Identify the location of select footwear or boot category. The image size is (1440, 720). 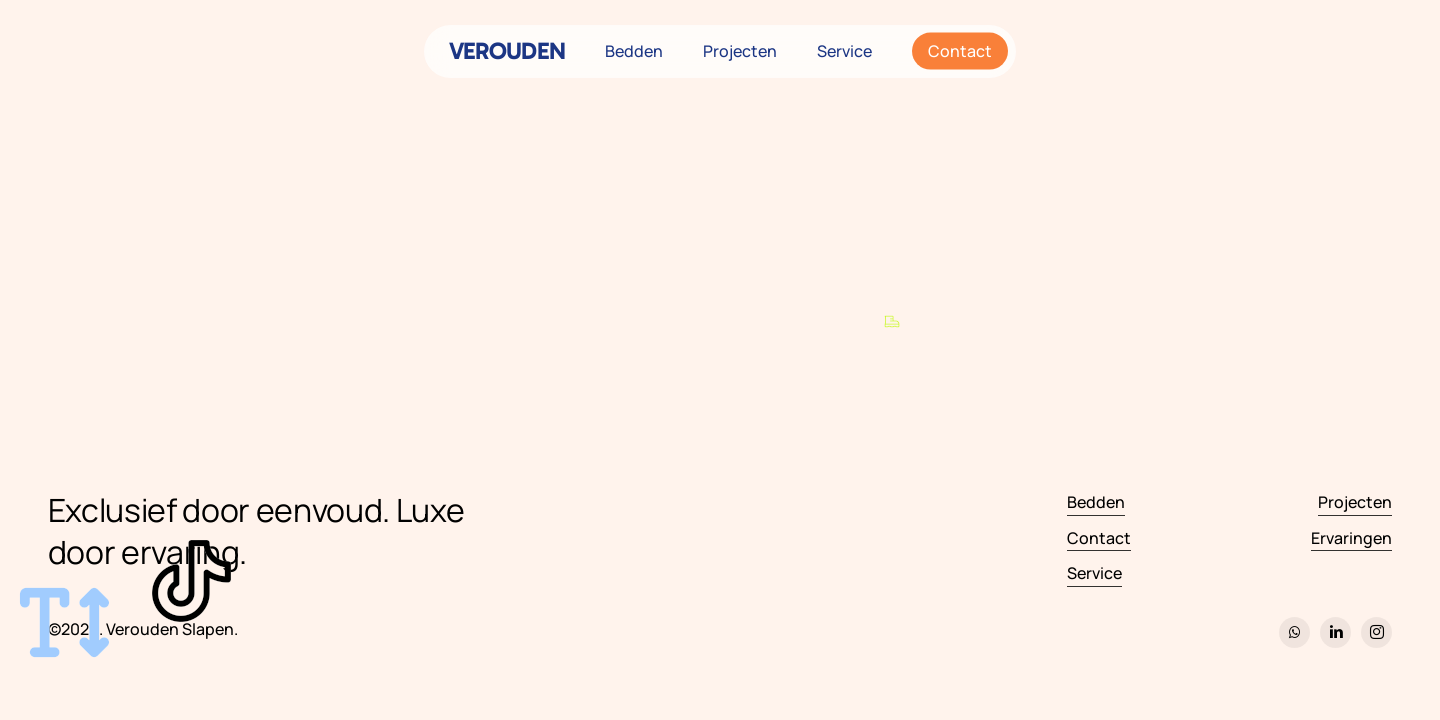
(891, 321).